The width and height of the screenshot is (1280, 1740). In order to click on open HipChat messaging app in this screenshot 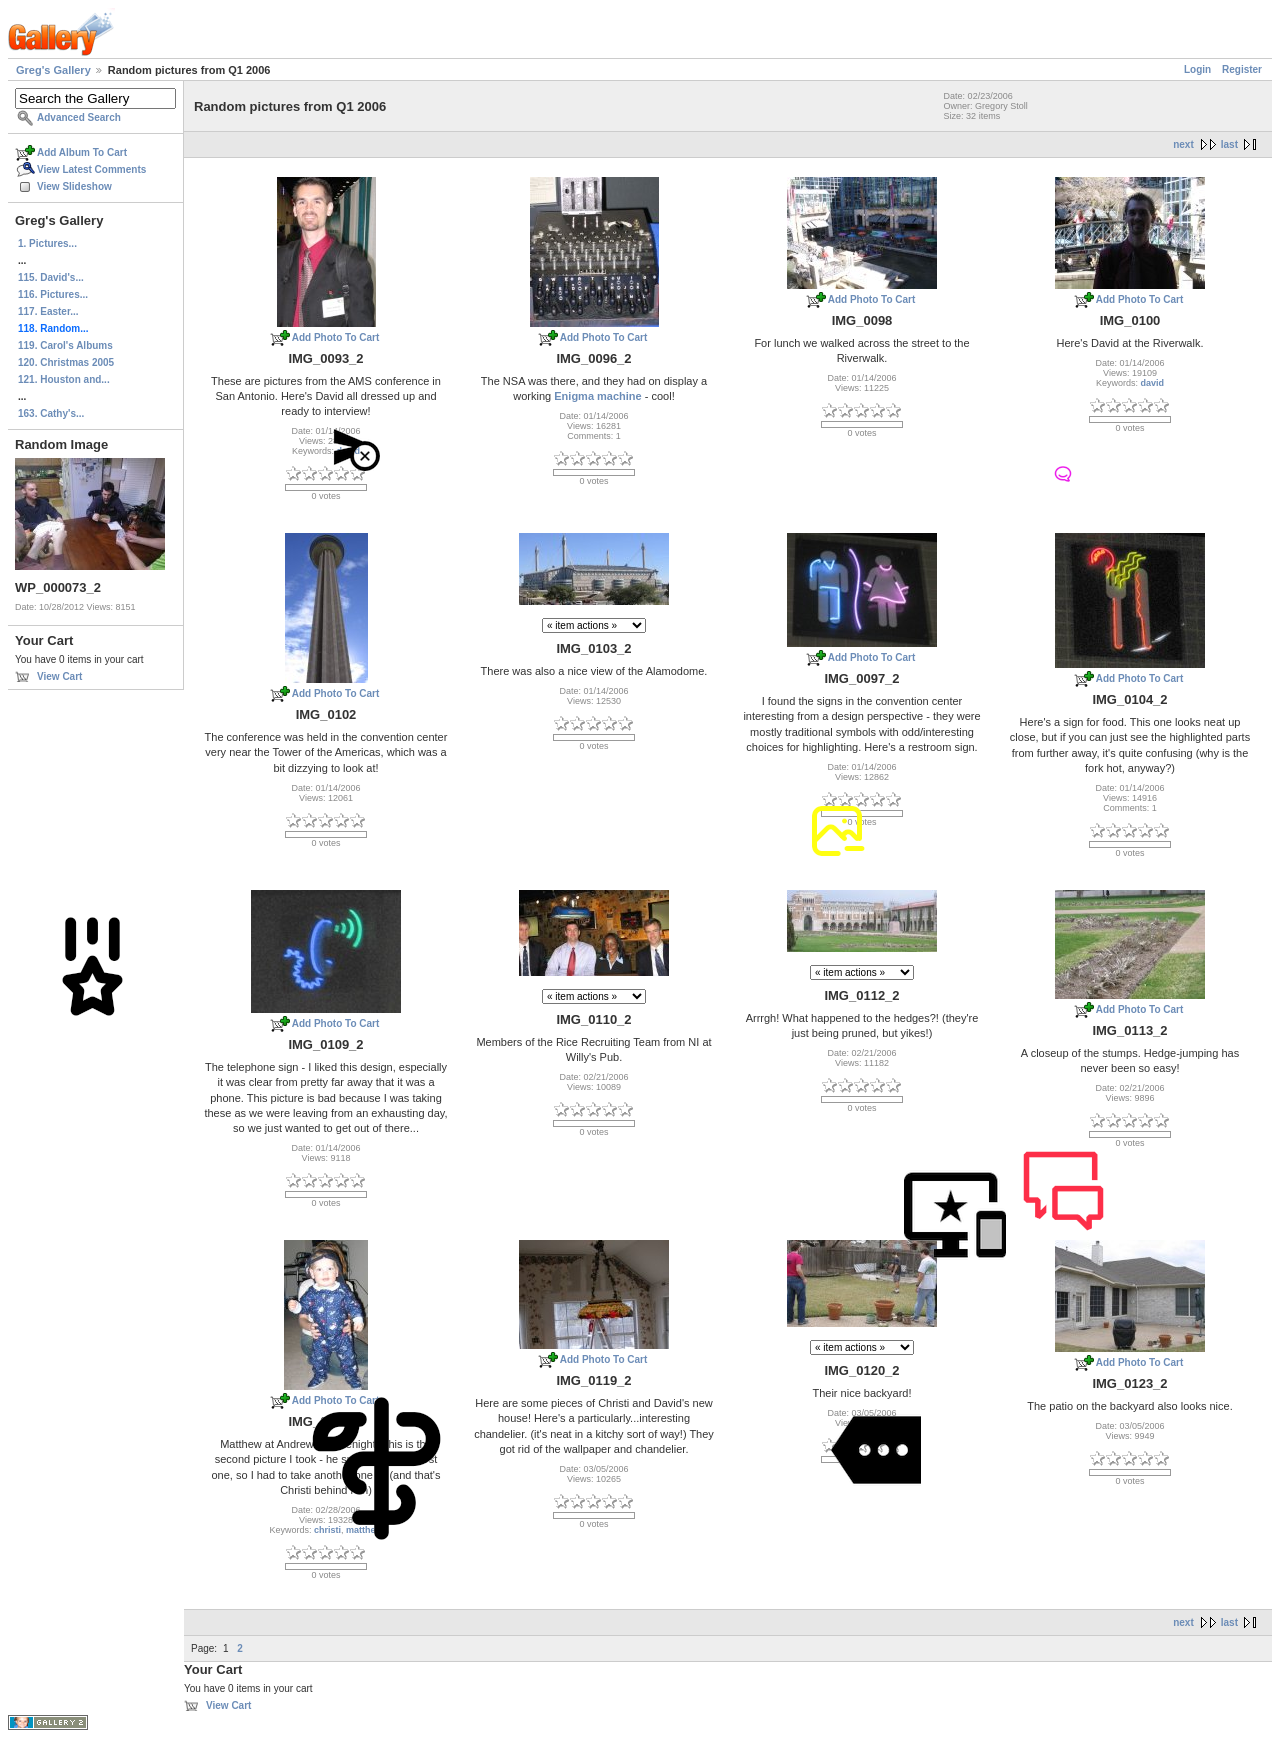, I will do `click(1063, 474)`.